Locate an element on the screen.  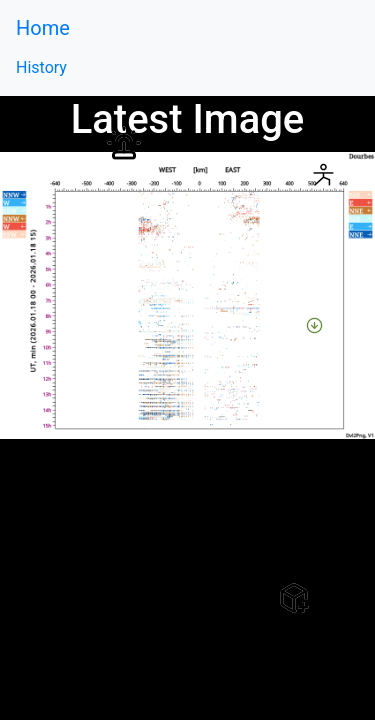
trigger an emergency alert is located at coordinates (124, 143).